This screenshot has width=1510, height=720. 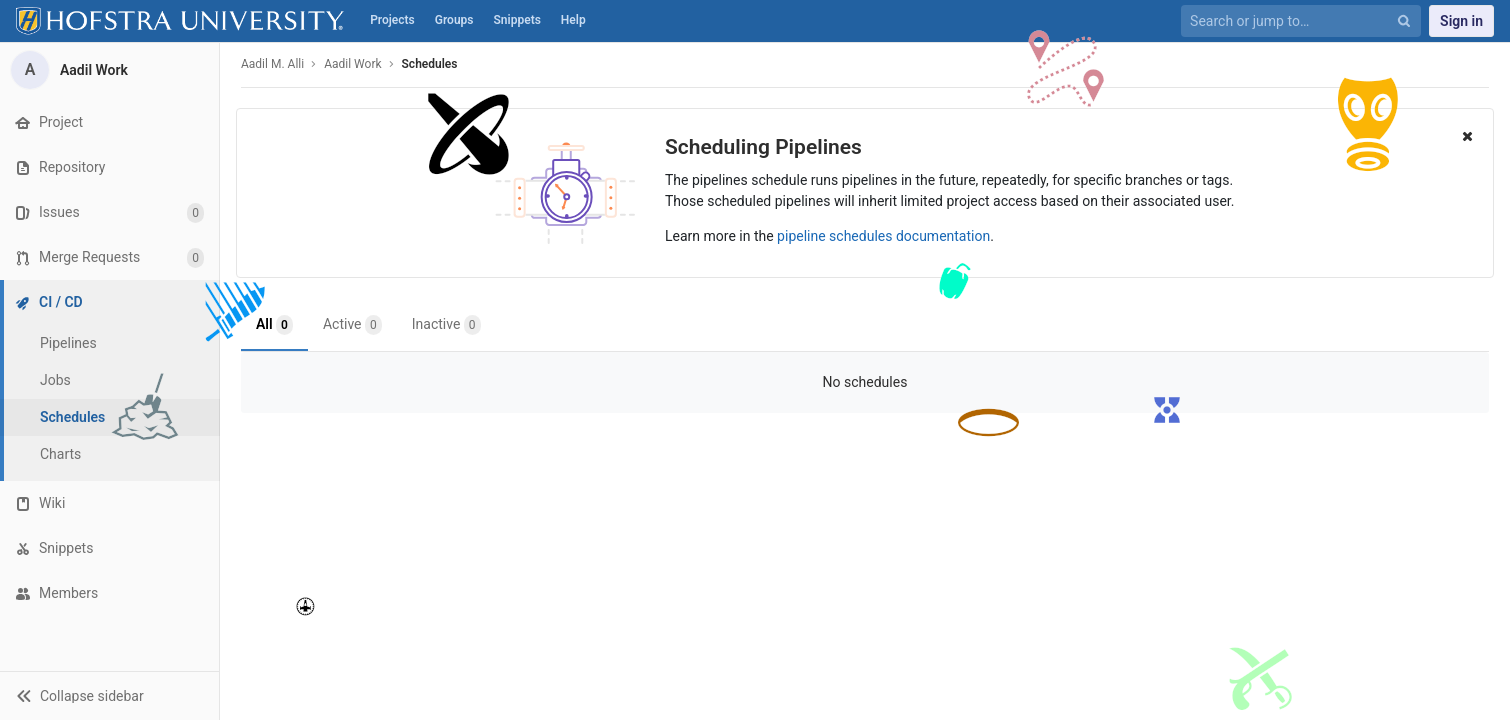 What do you see at coordinates (1369, 124) in the screenshot?
I see `indicates hazardous environment or toxic zone` at bounding box center [1369, 124].